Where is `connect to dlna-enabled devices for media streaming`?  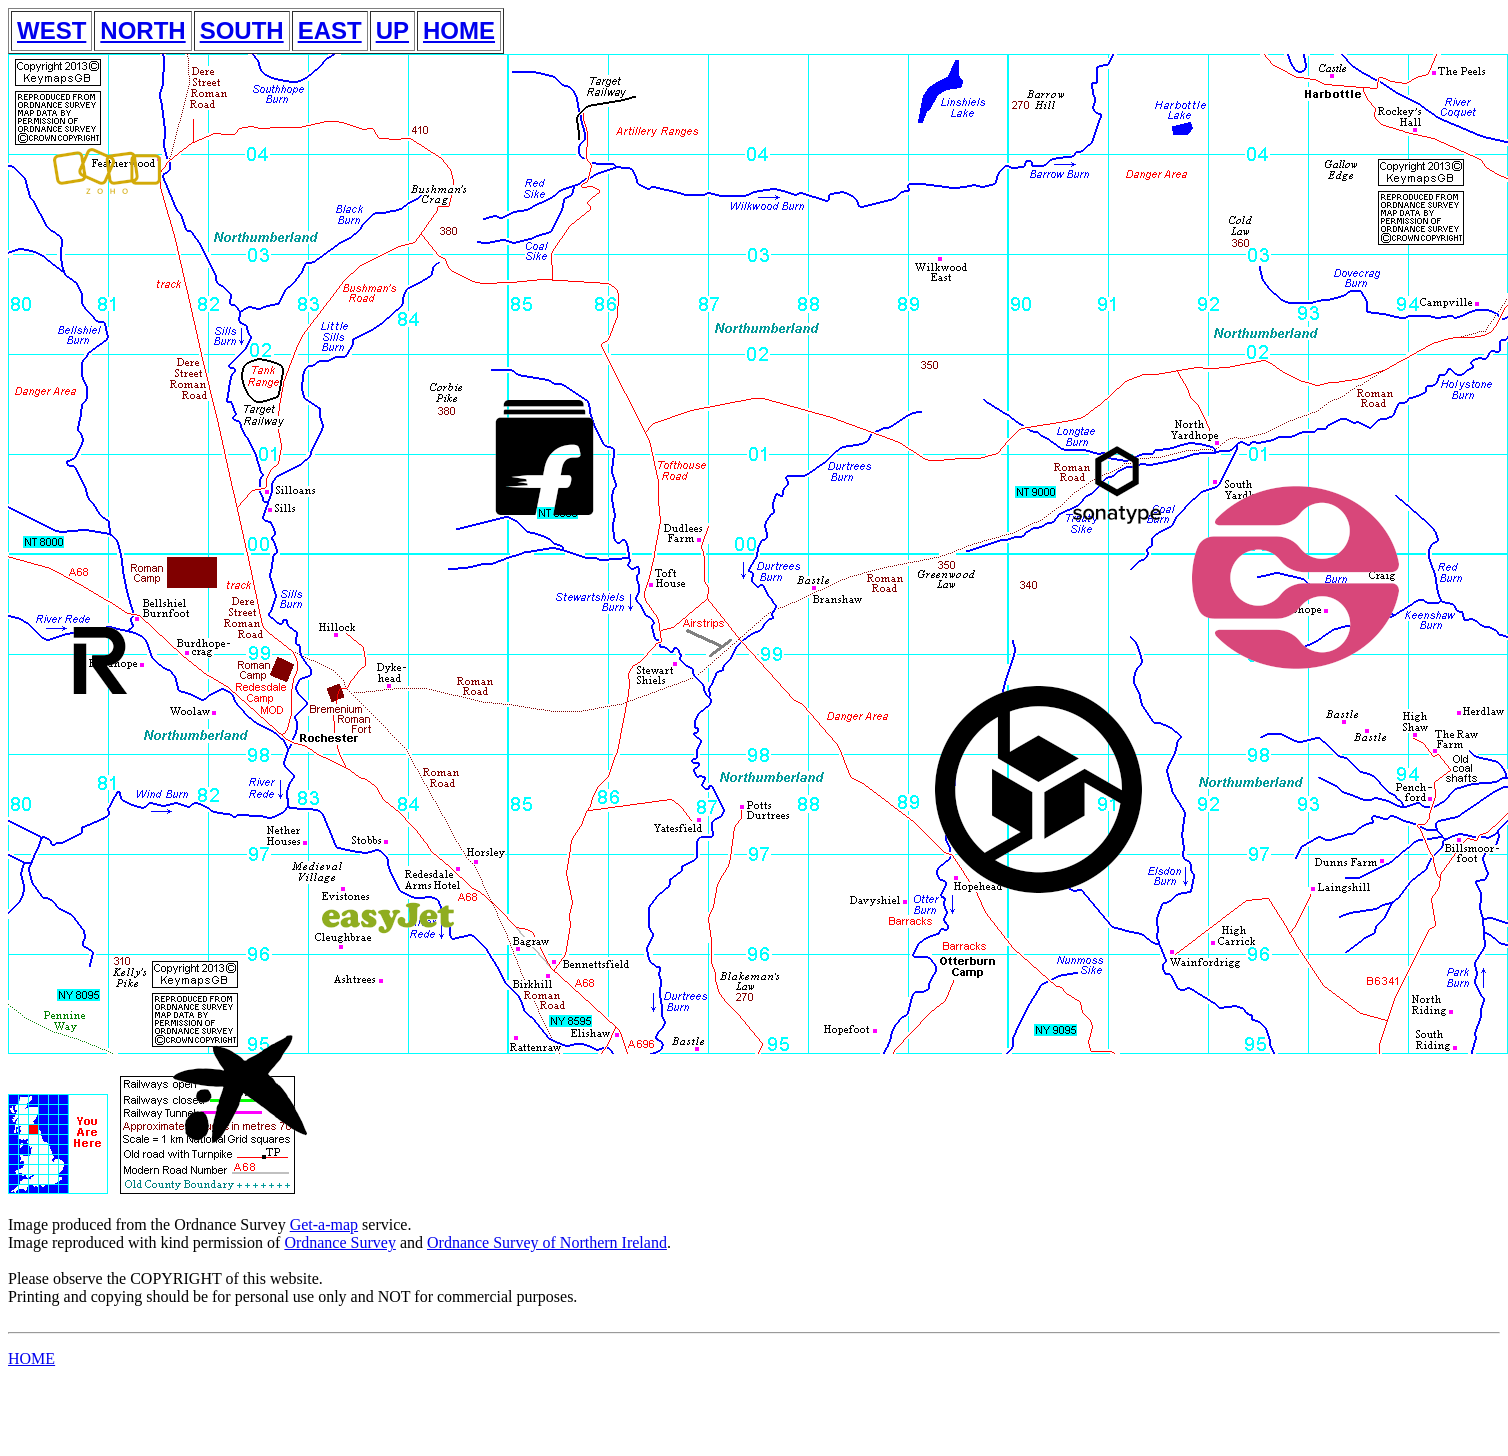 connect to dlna-enabled devices for media streaming is located at coordinates (1295, 577).